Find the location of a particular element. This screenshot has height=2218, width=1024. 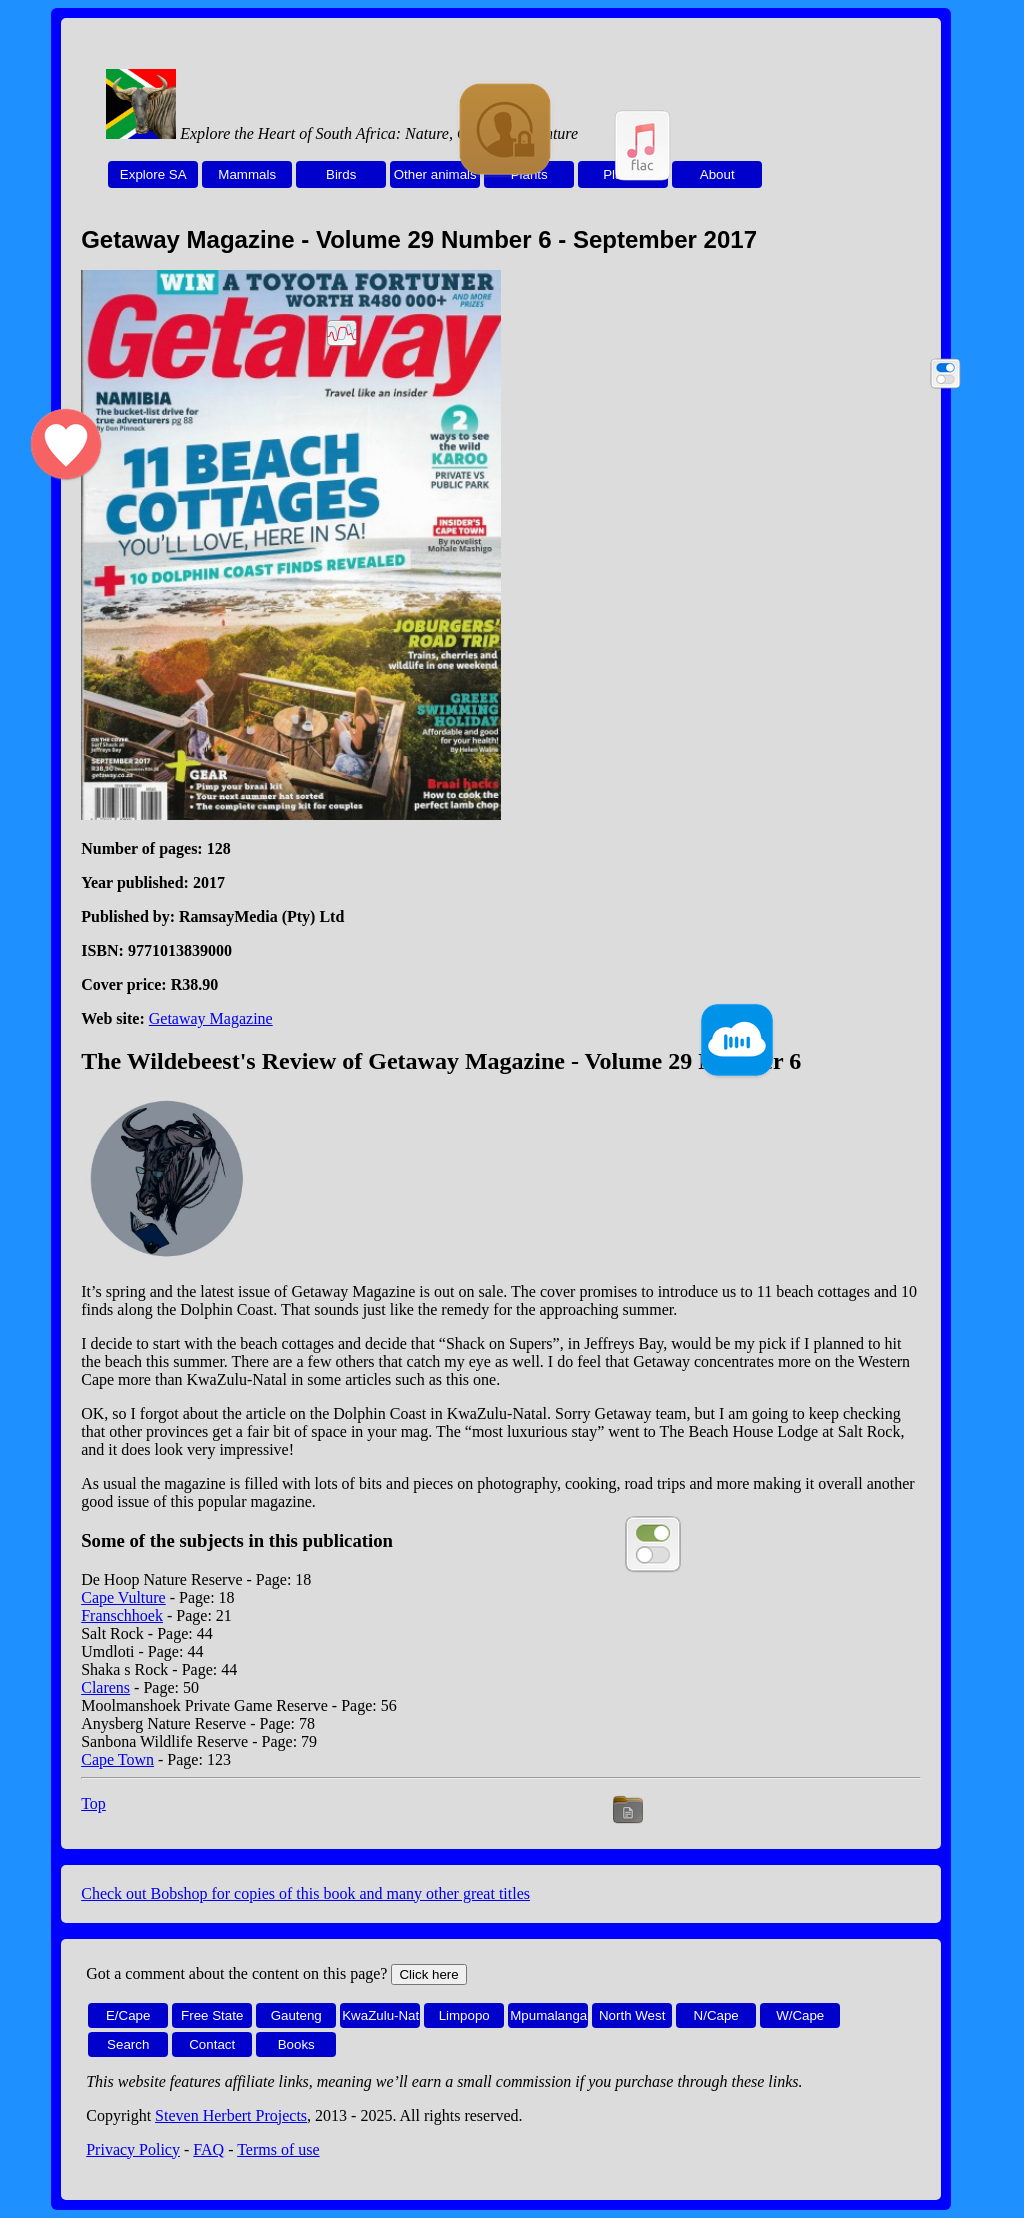

open system tweaks or settings customization is located at coordinates (945, 373).